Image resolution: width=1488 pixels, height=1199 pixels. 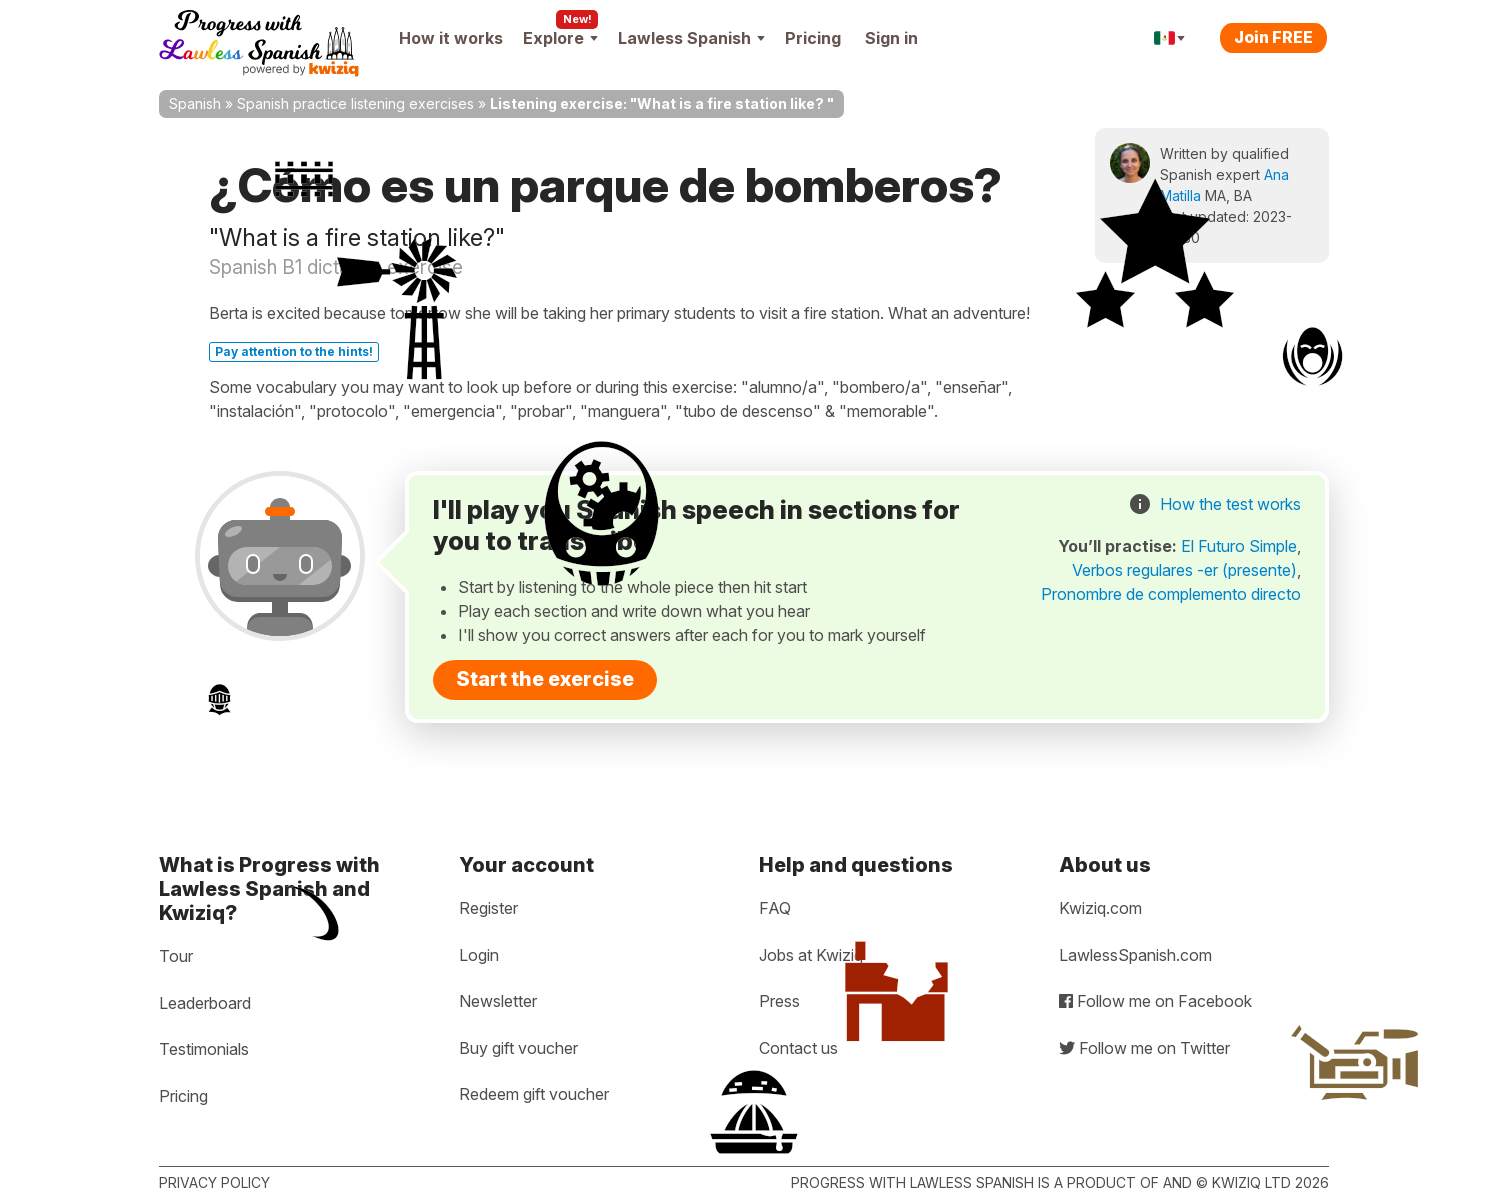 What do you see at coordinates (304, 179) in the screenshot?
I see `access train or railway station information` at bounding box center [304, 179].